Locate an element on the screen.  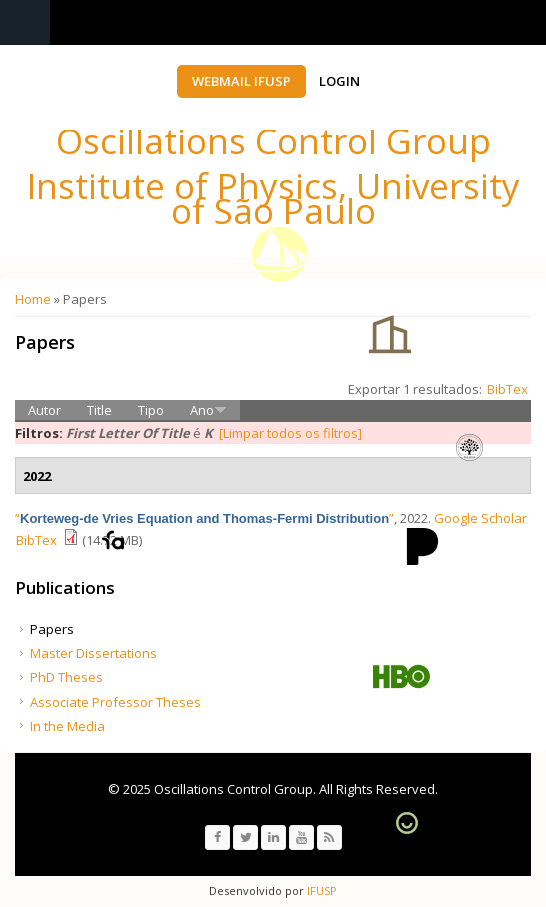
view your profile is located at coordinates (407, 823).